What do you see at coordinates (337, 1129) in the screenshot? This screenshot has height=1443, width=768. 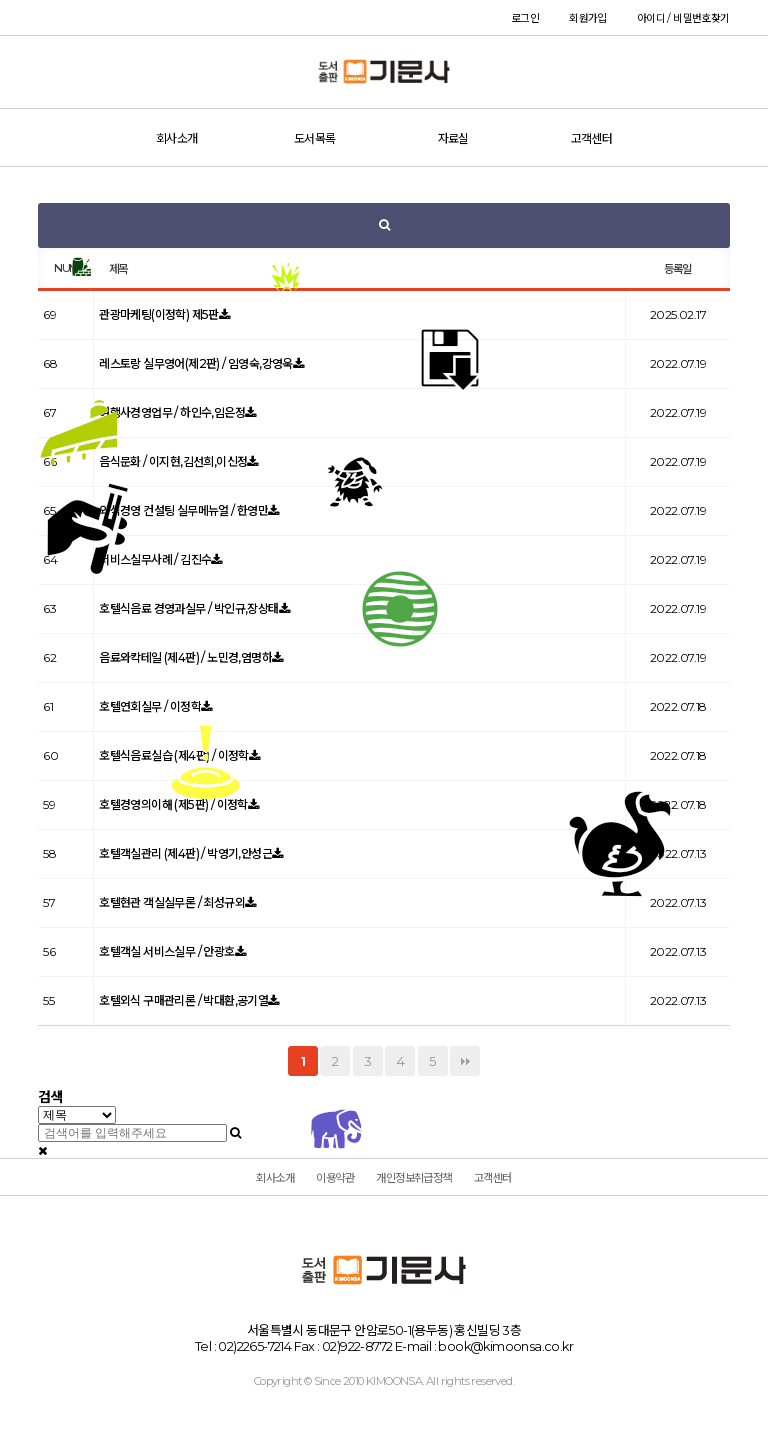 I see `elephant icon for wildlife or zoo-themed game` at bounding box center [337, 1129].